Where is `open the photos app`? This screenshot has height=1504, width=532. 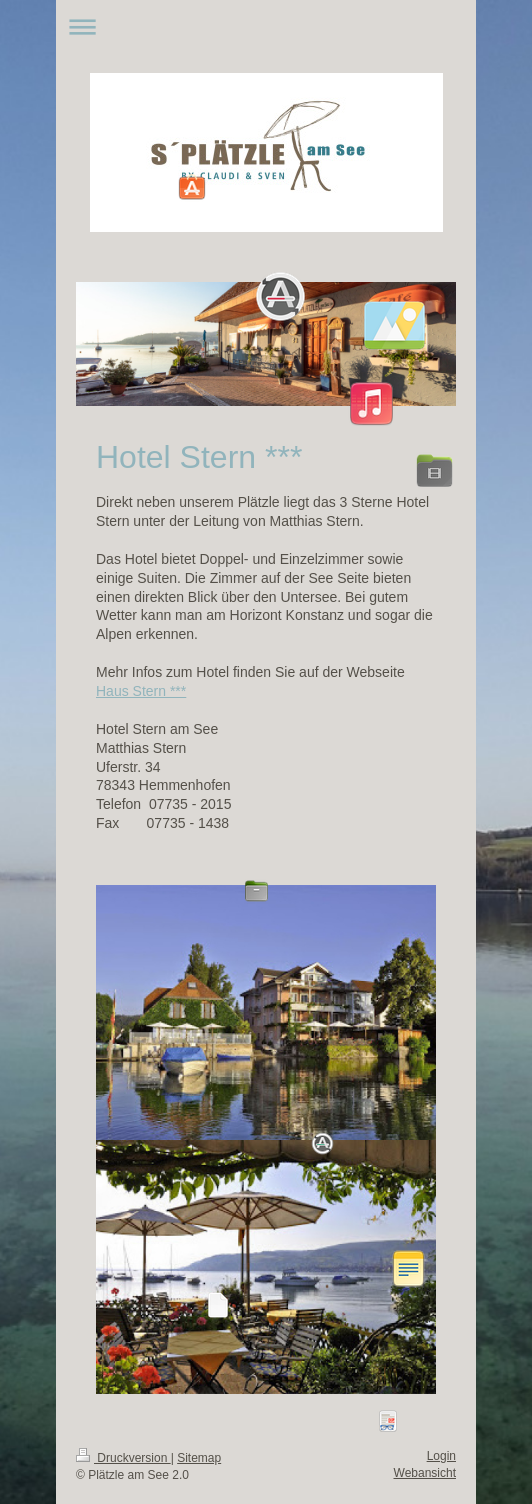
open the photos app is located at coordinates (394, 325).